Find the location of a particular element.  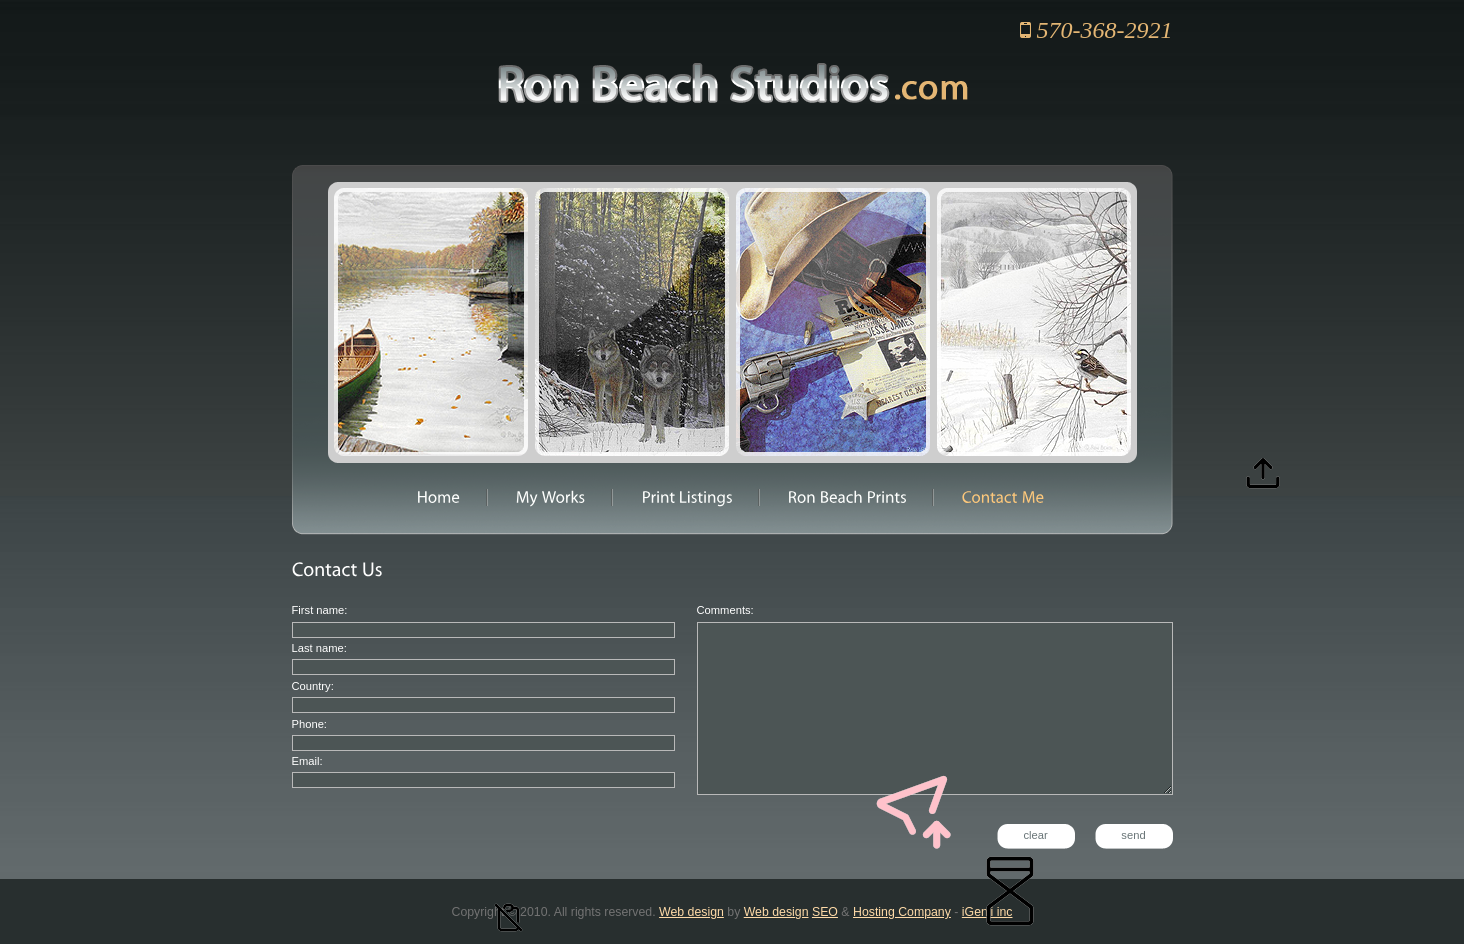

disable report notifications is located at coordinates (508, 917).